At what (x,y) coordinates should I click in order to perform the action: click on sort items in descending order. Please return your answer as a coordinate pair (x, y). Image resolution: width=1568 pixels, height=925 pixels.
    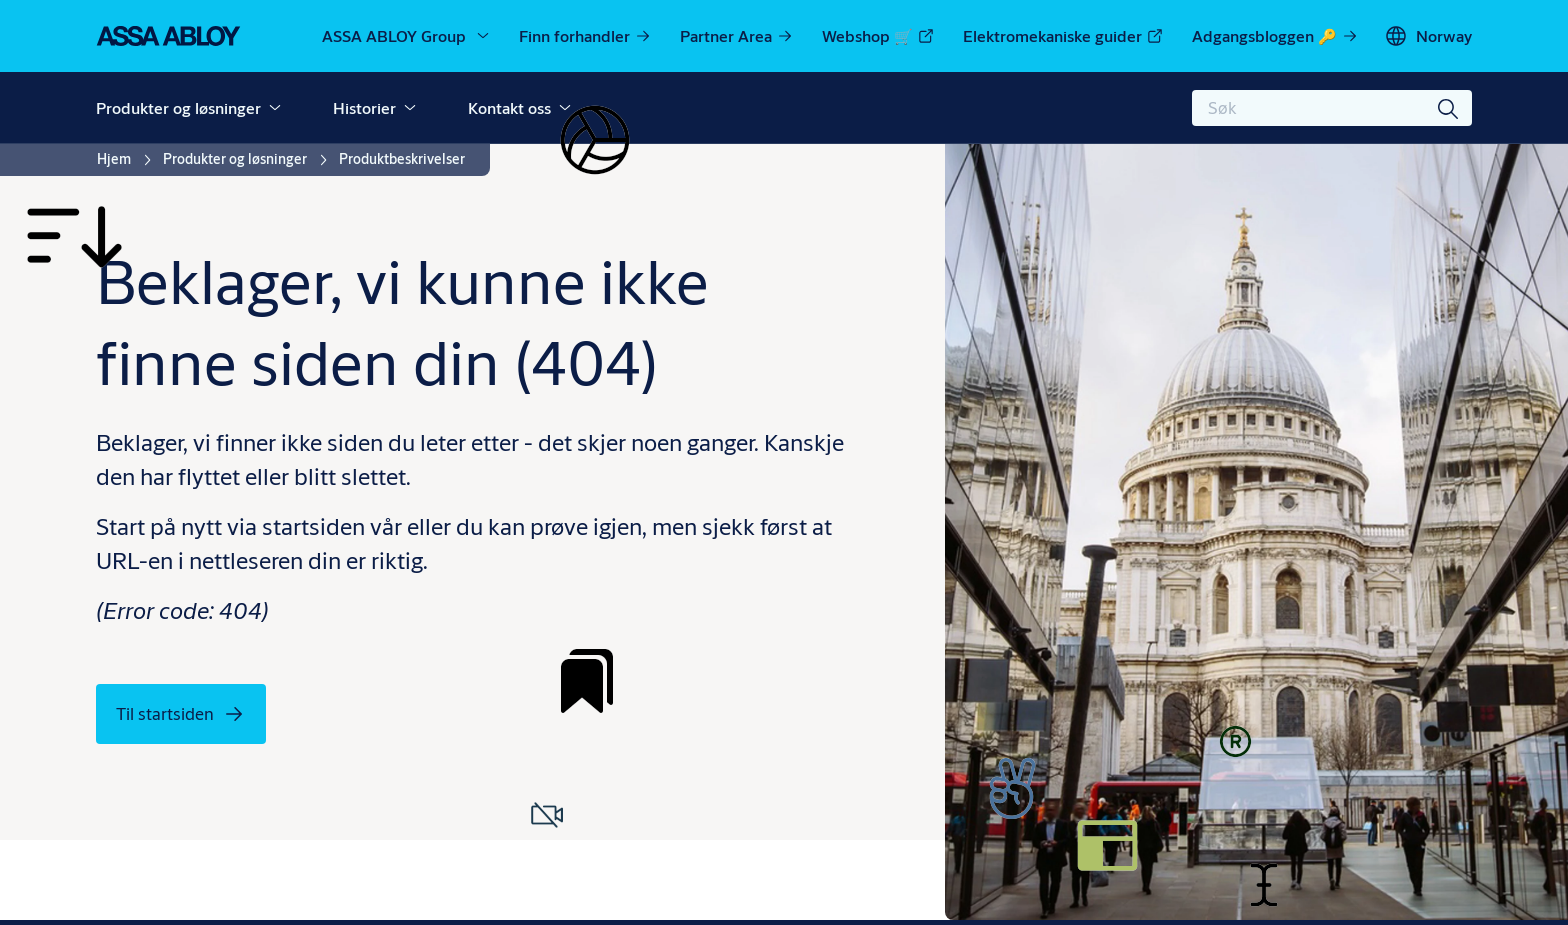
    Looking at the image, I should click on (74, 234).